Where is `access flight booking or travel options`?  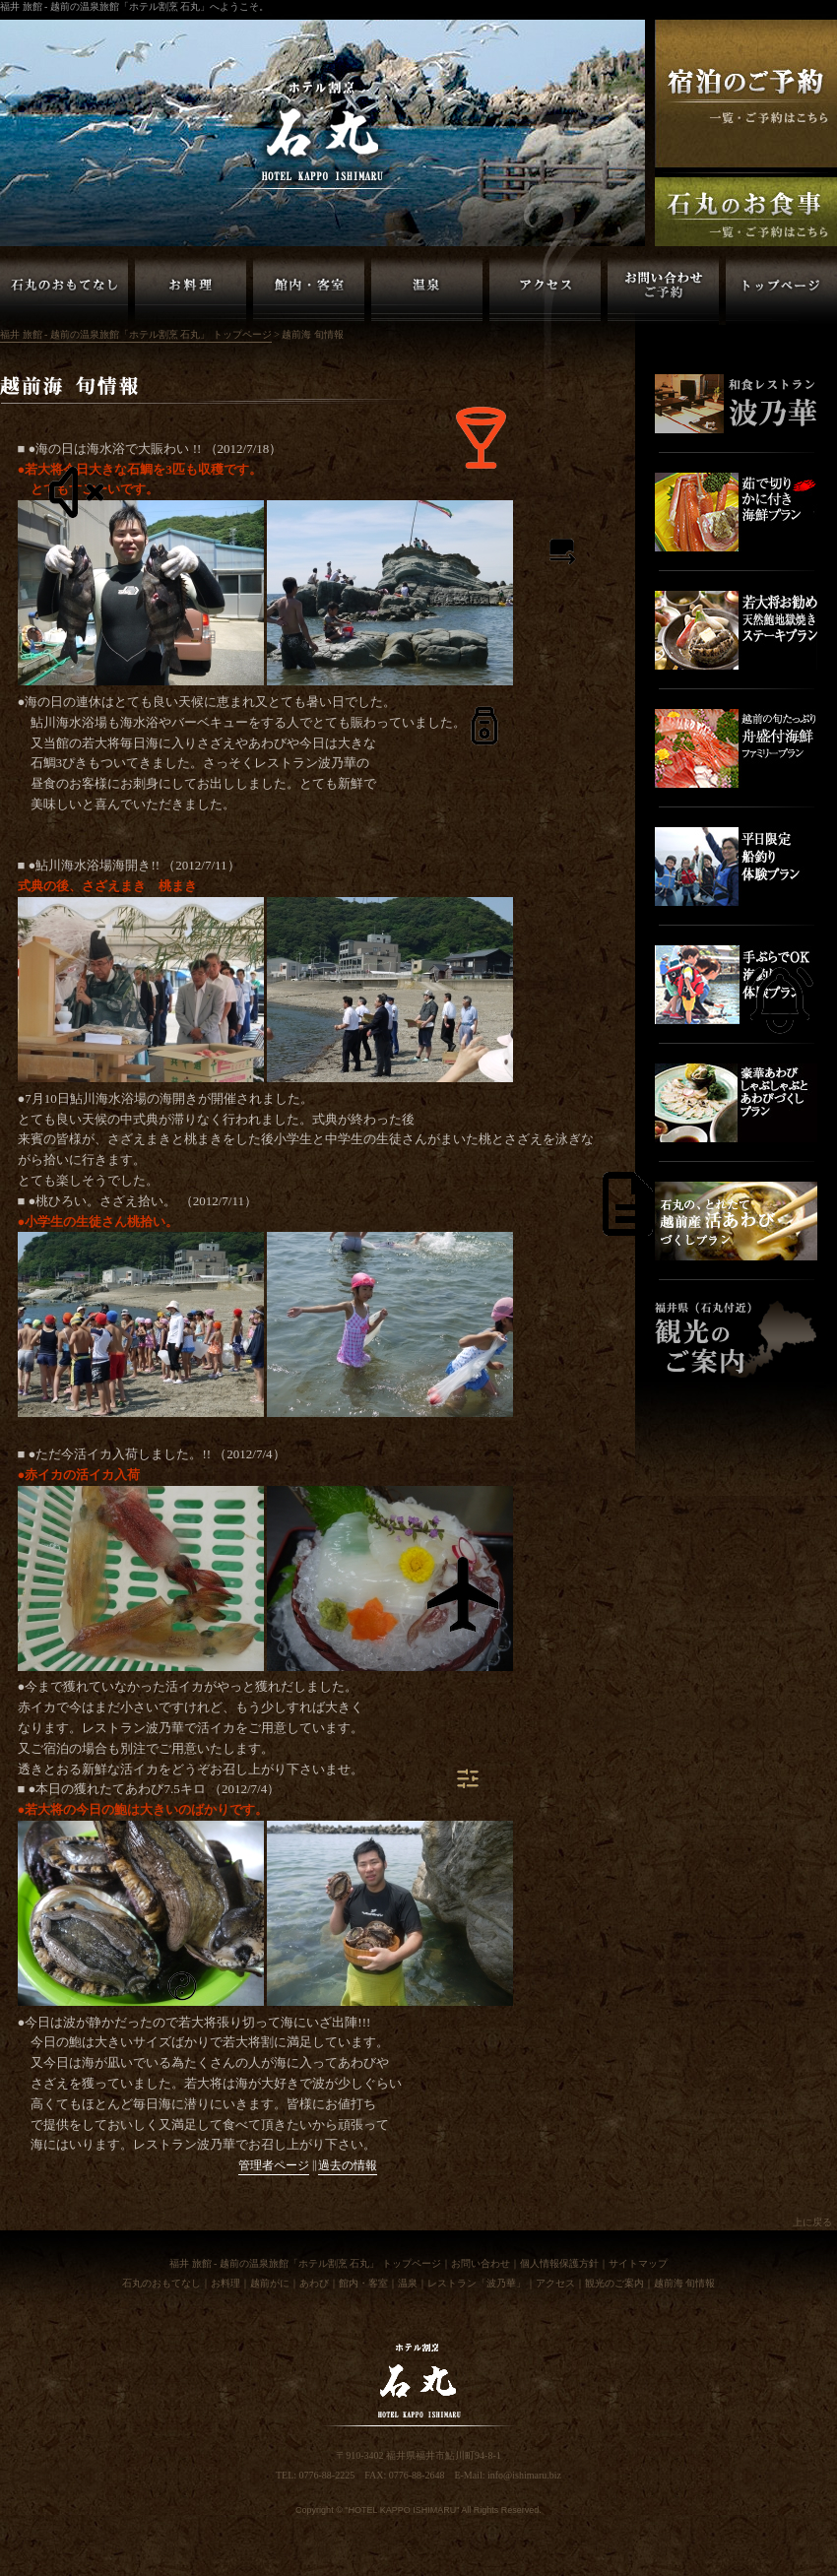 access flight booking or travel options is located at coordinates (465, 1594).